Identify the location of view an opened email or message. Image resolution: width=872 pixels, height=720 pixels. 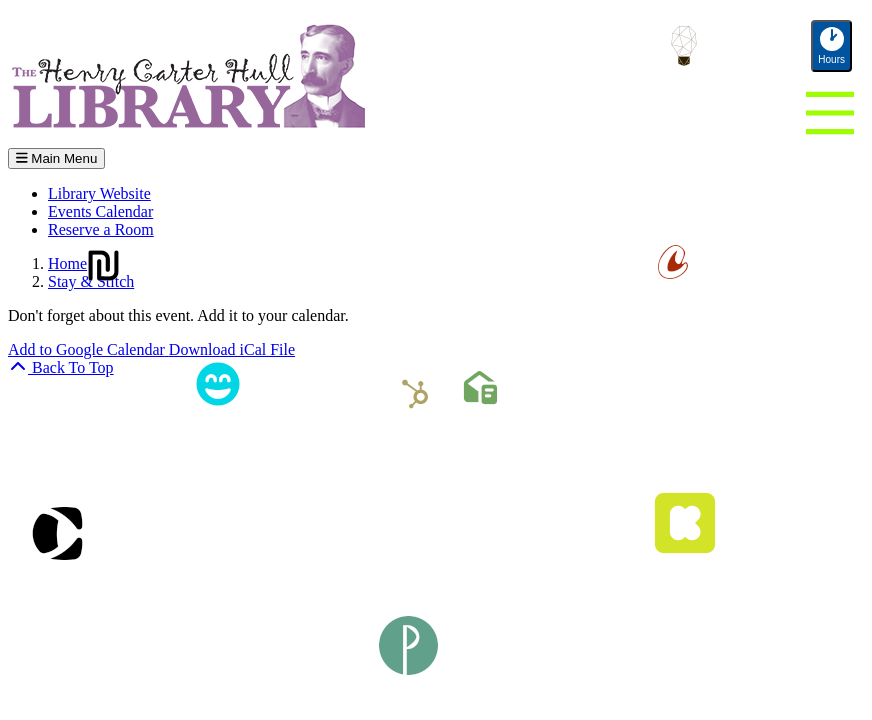
(479, 388).